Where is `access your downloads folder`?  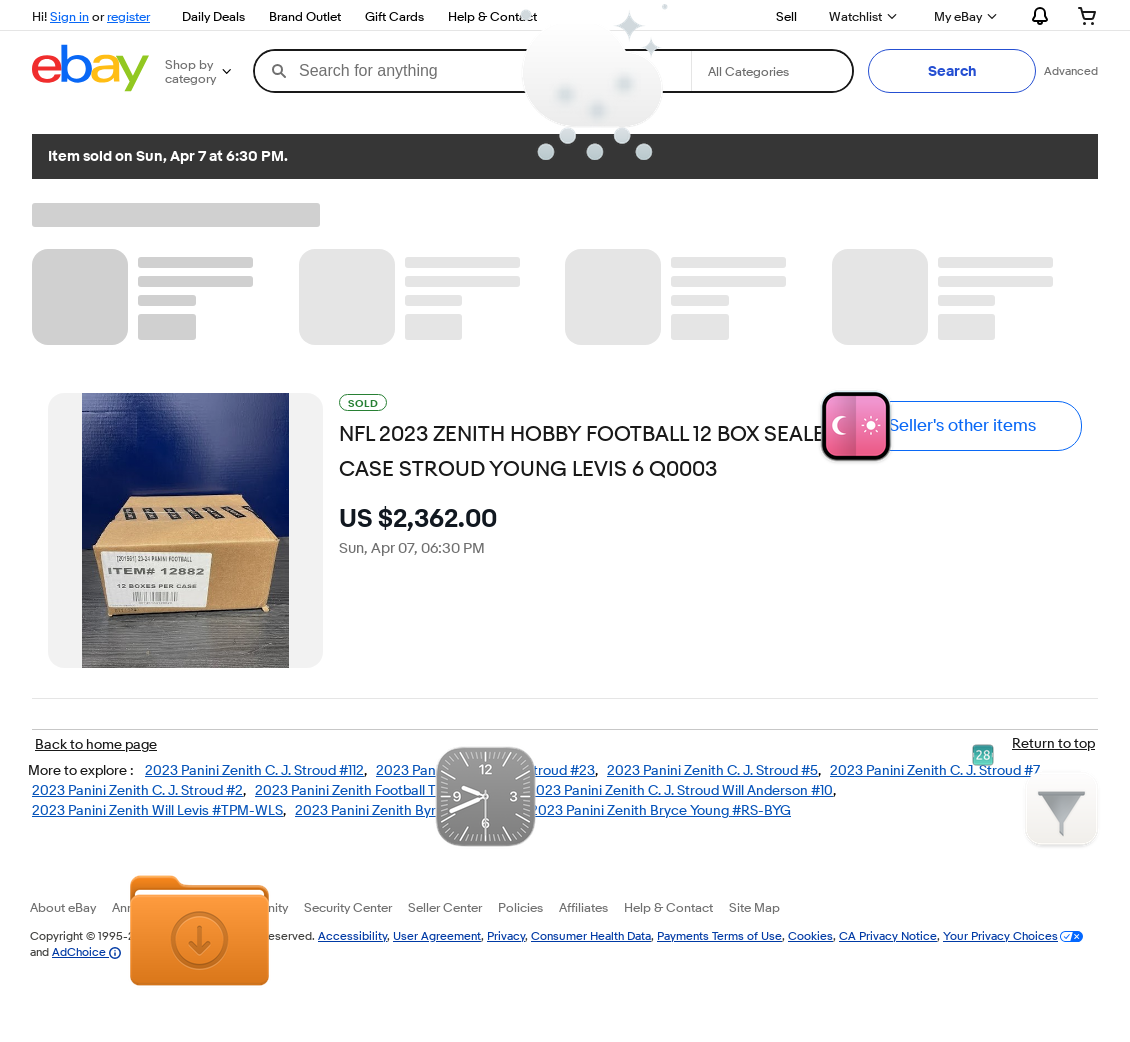 access your downloads folder is located at coordinates (199, 930).